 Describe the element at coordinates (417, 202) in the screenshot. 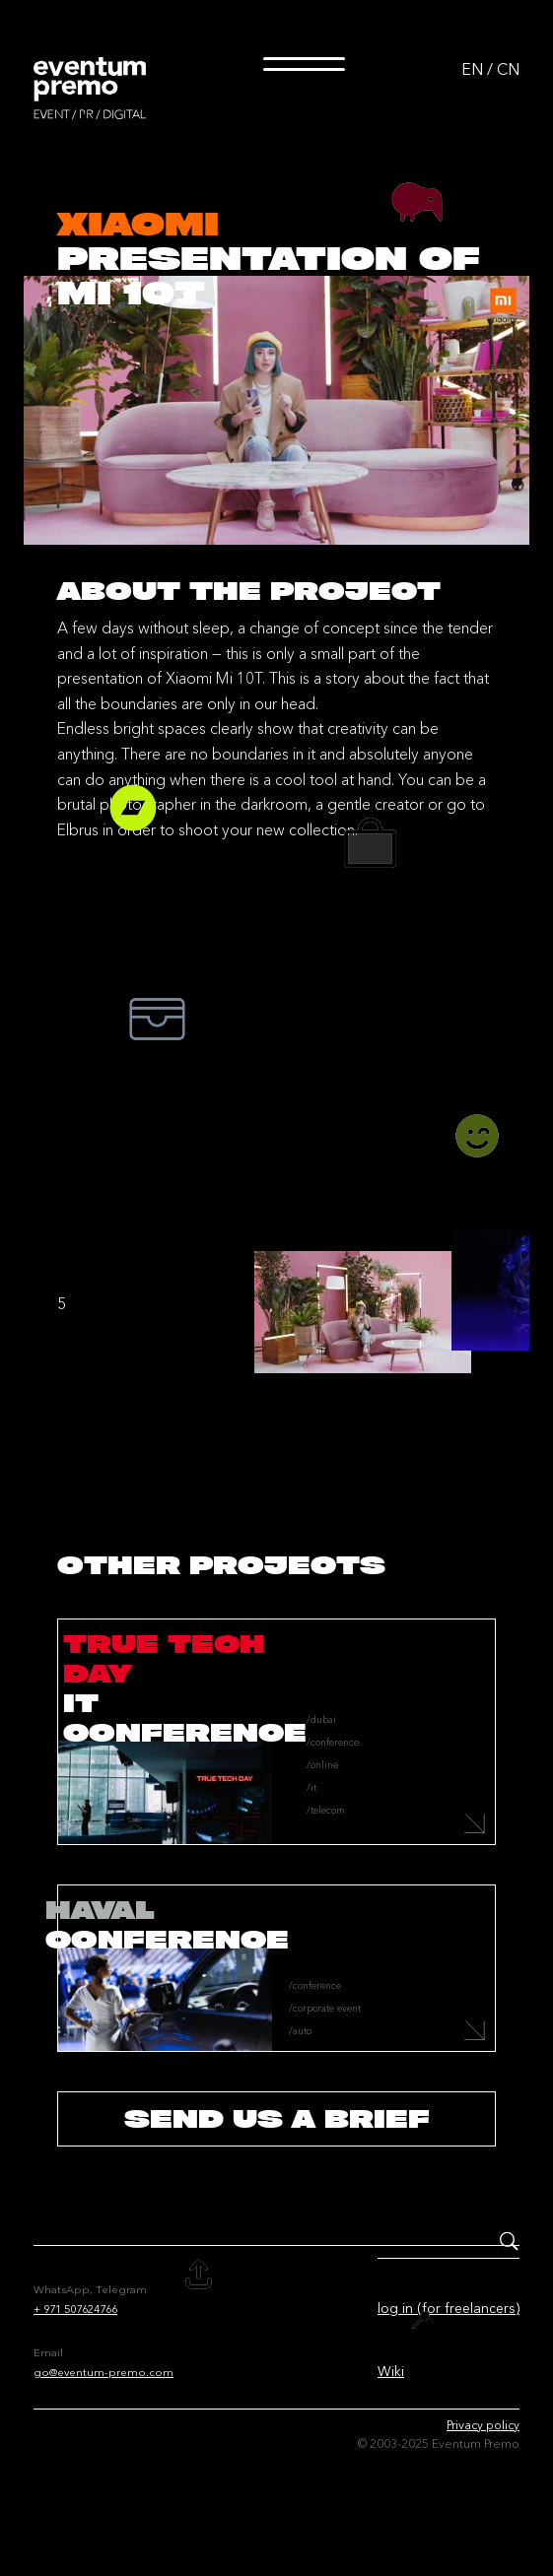

I see `kiwi bird icon representing New Zealand-related content` at that location.